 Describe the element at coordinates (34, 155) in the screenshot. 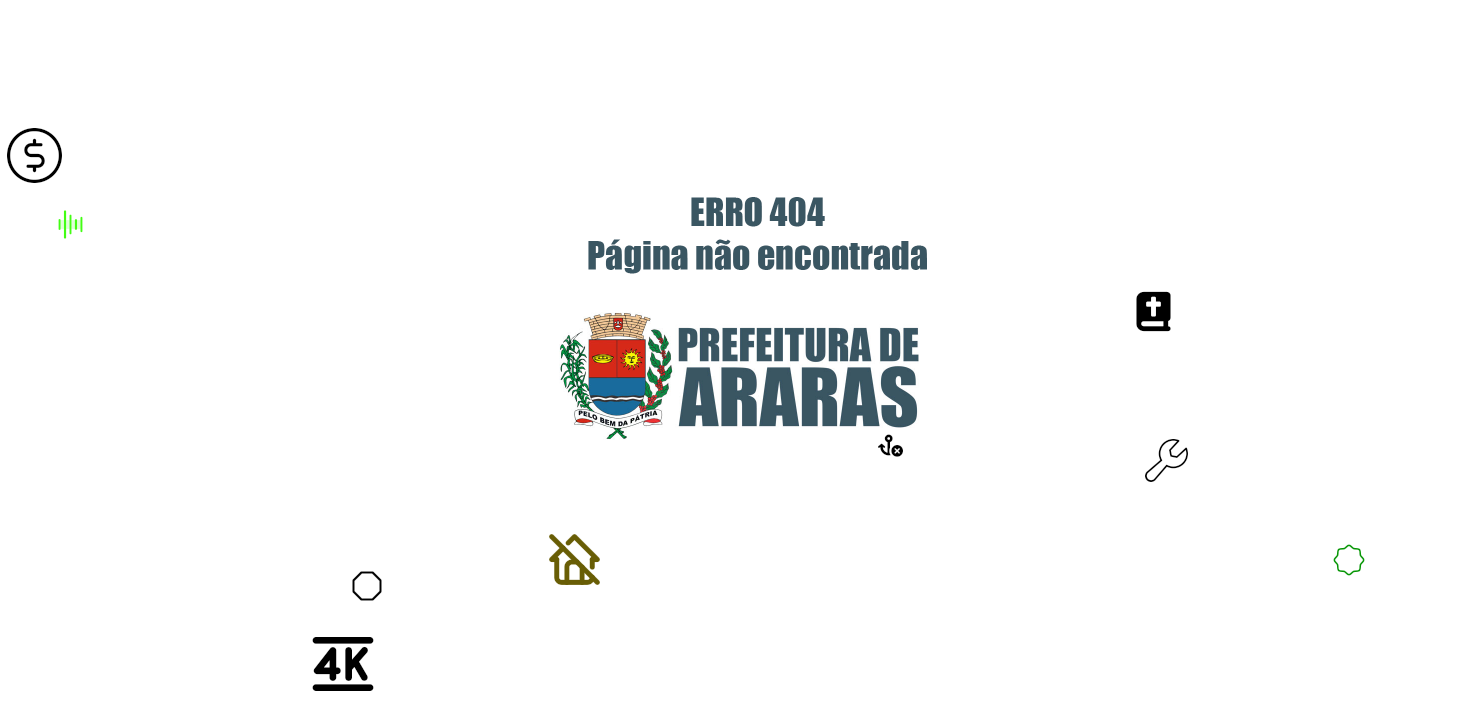

I see `view account balance or financial summary` at that location.